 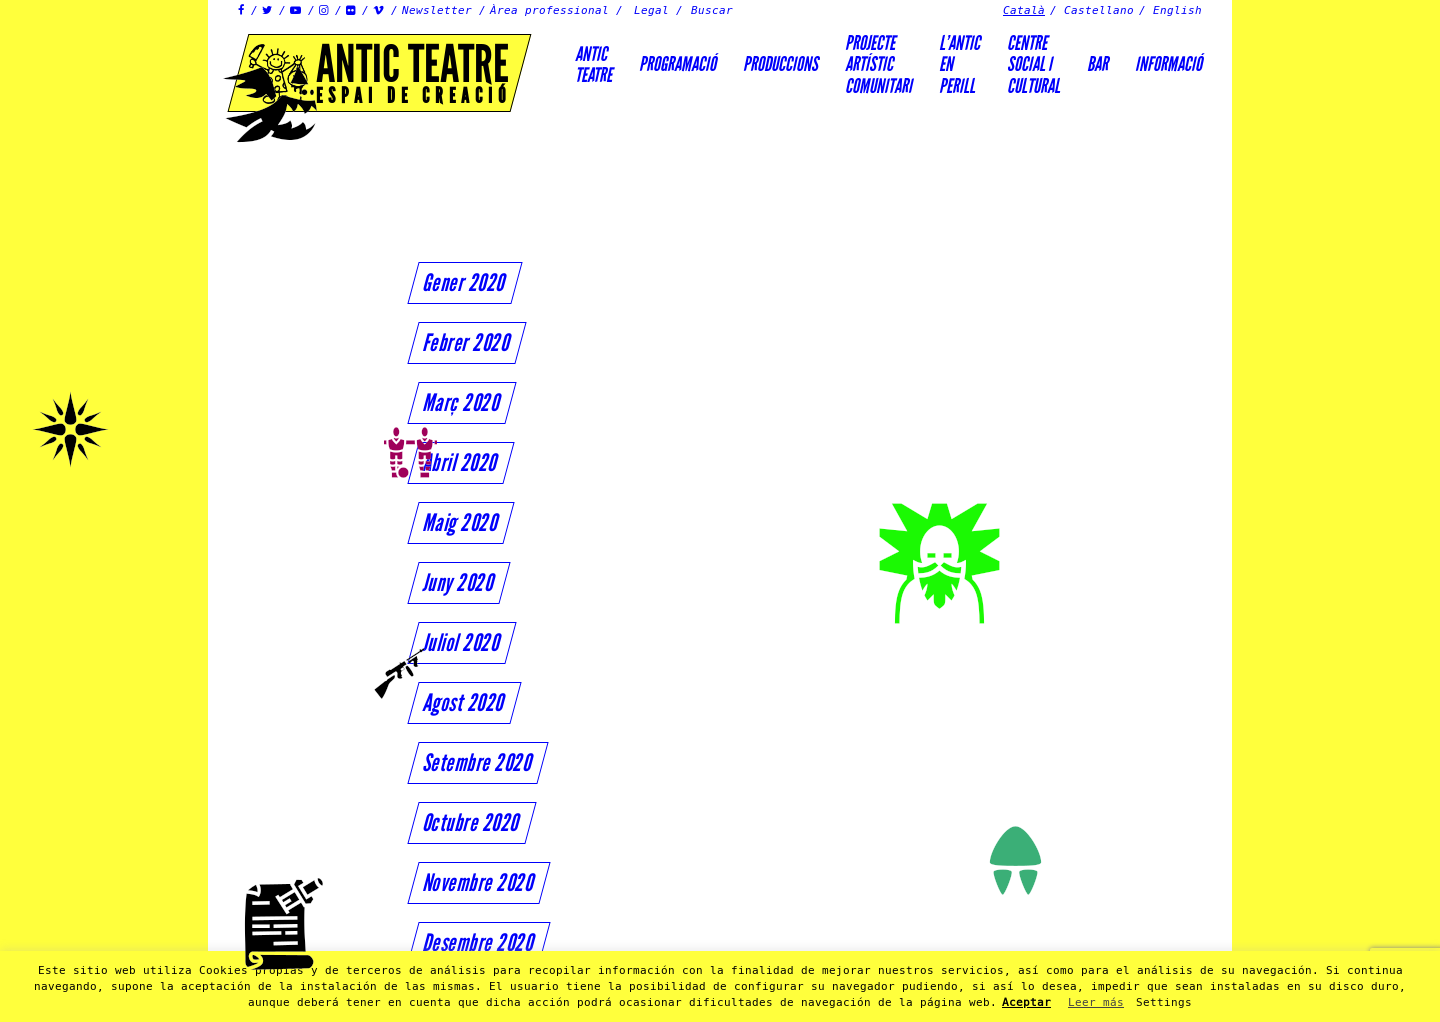 I want to click on pin or mark an important note, so click(x=280, y=924).